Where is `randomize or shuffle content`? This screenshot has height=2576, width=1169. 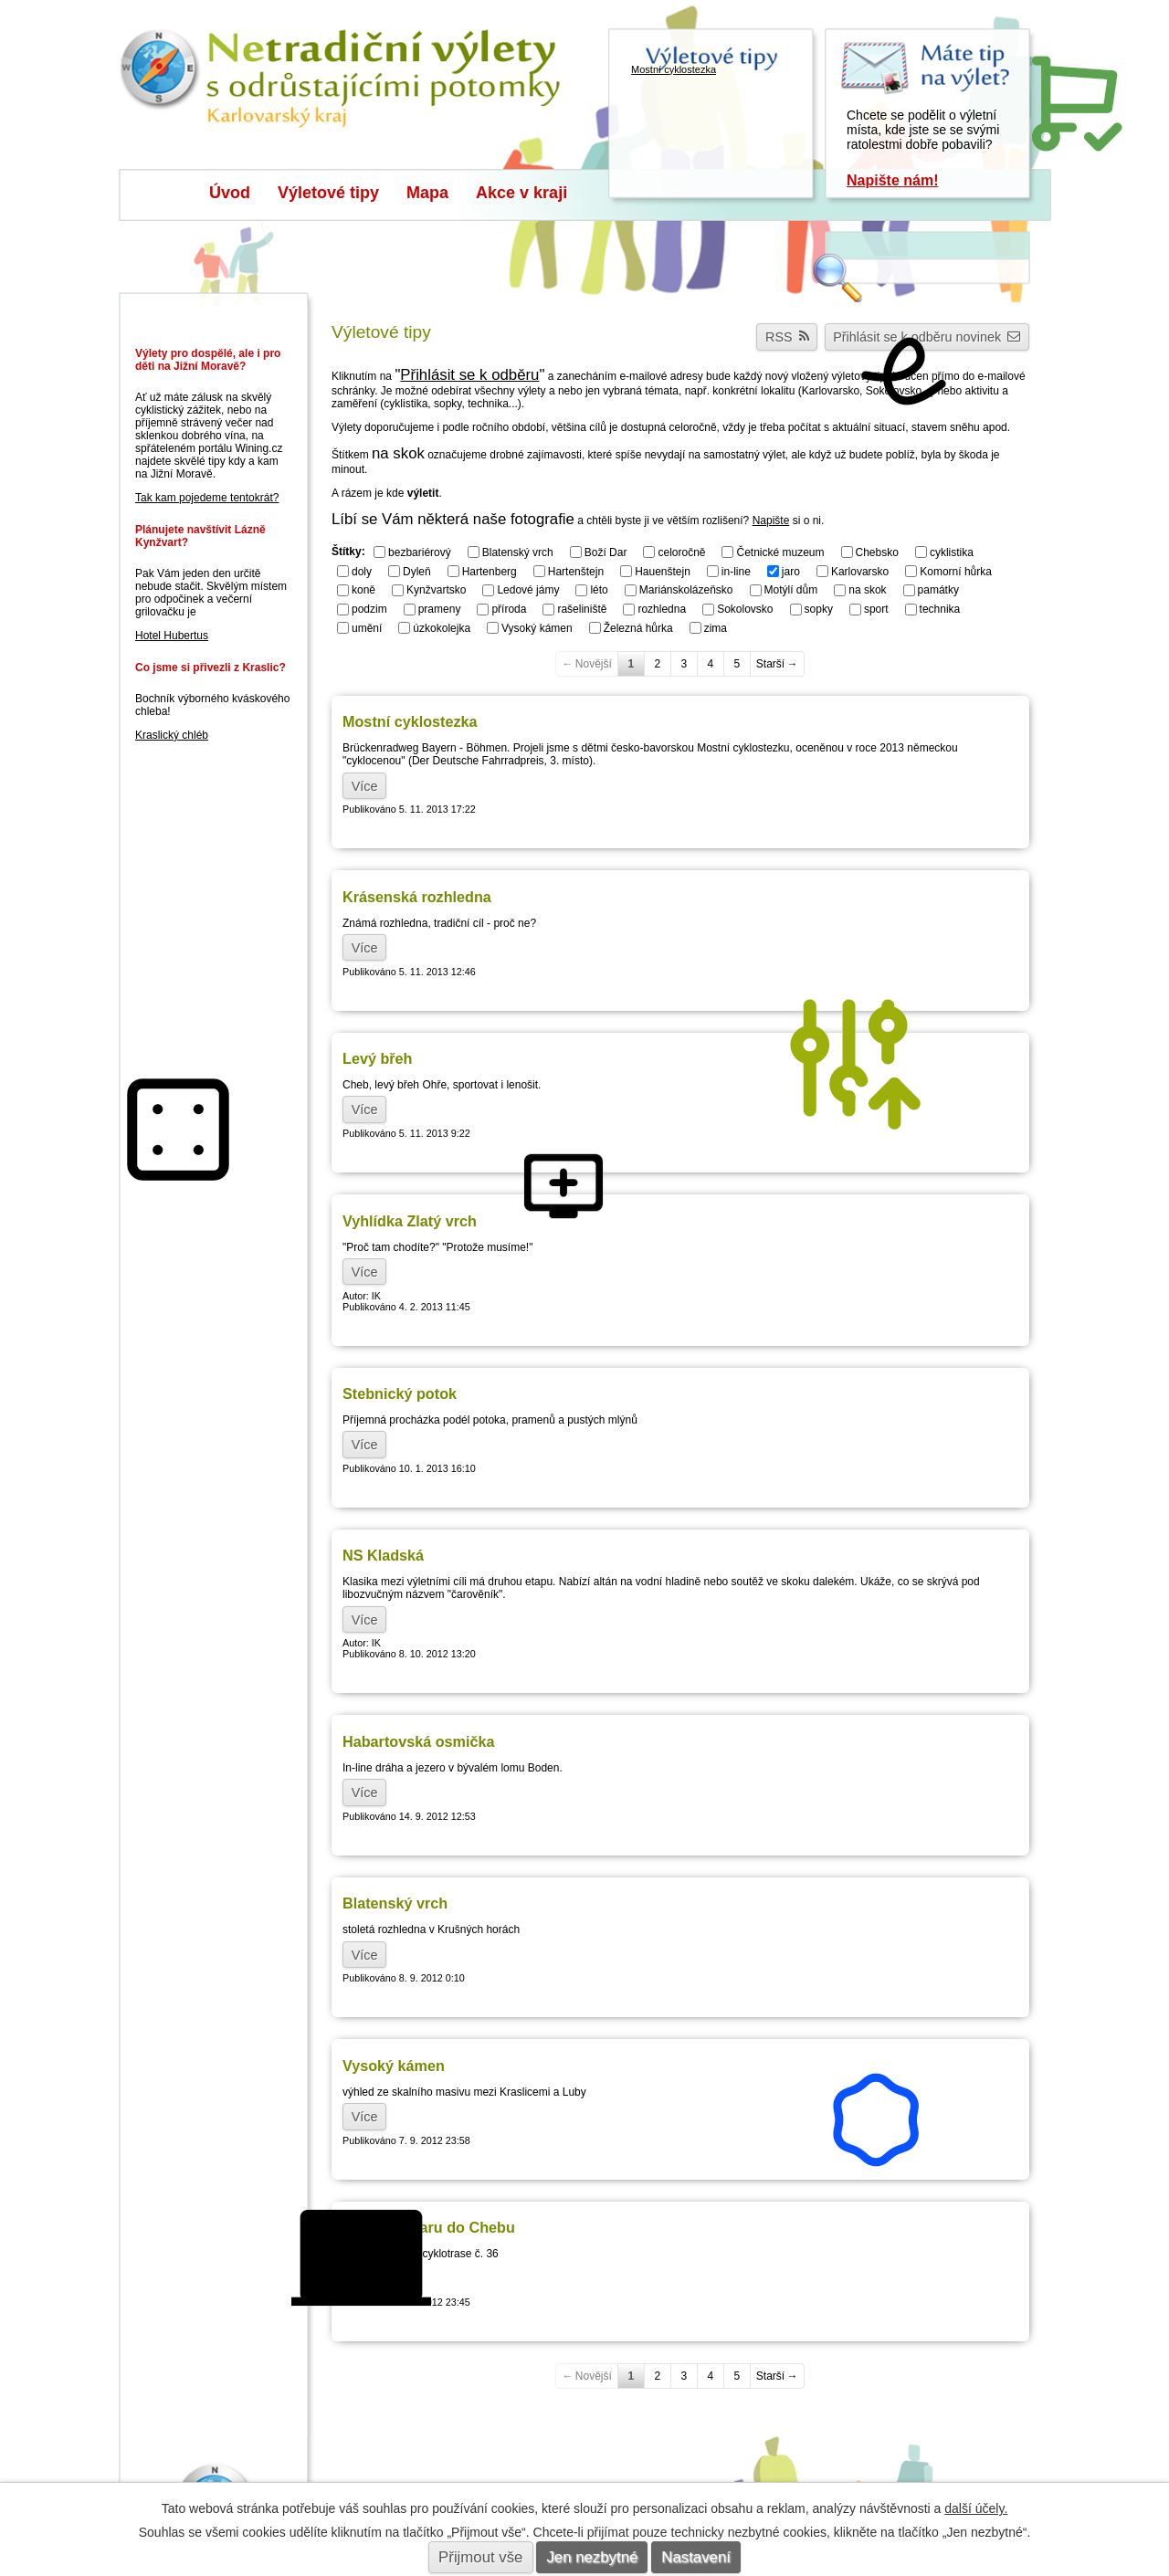
randomize or shuffle content is located at coordinates (178, 1130).